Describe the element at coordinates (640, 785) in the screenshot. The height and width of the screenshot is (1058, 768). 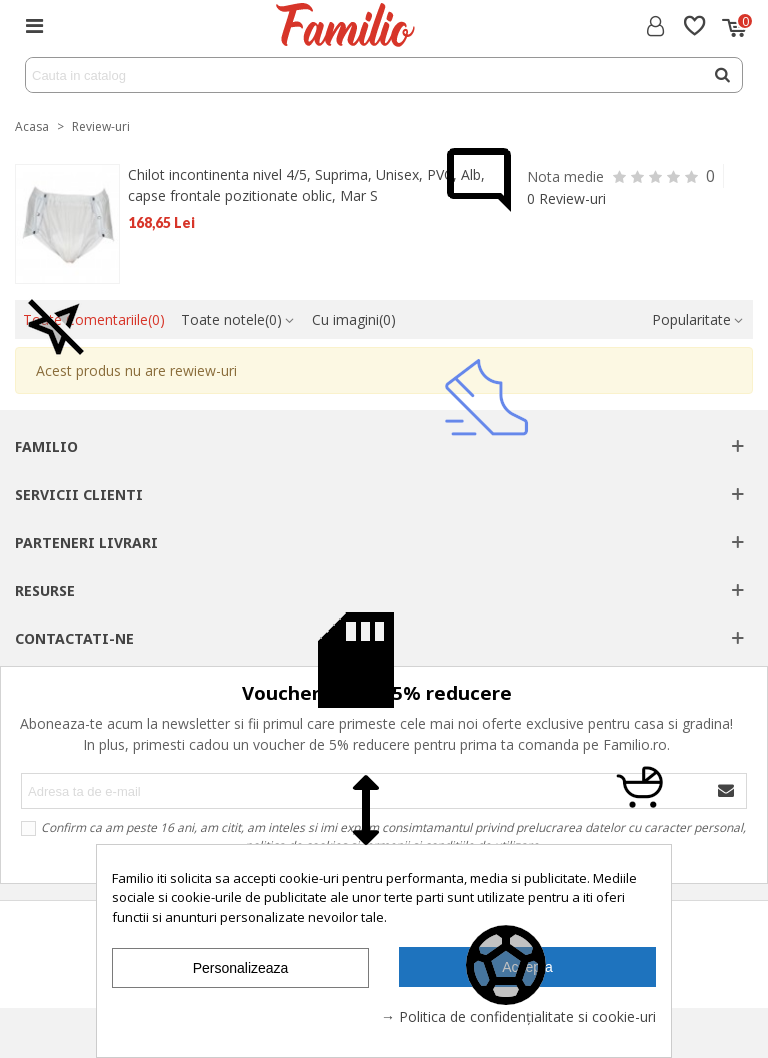
I see `access baby or parenting-related features` at that location.